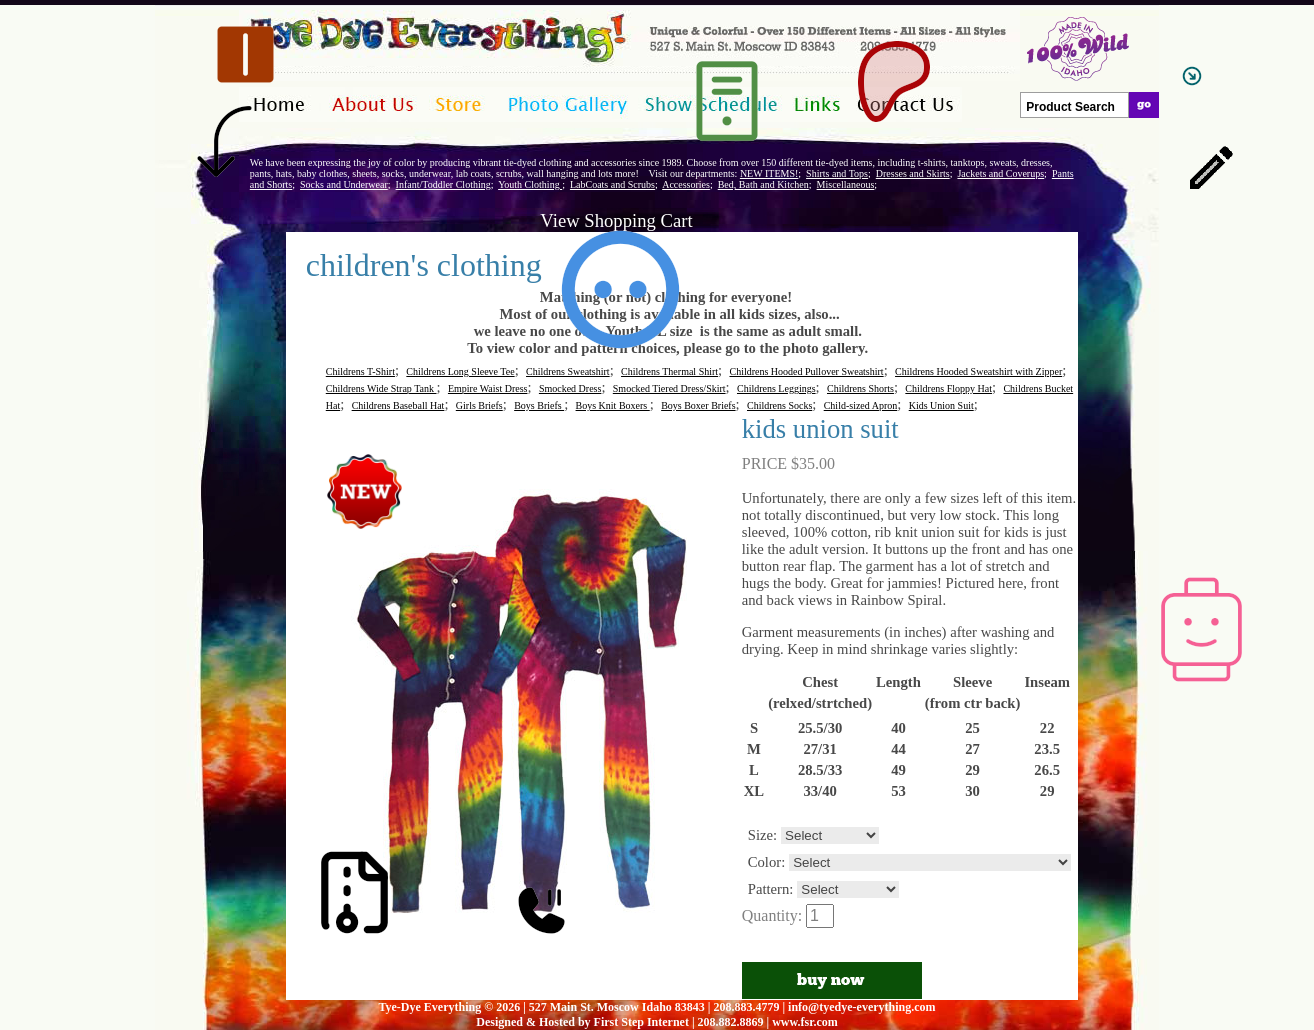  I want to click on open more options menu, so click(620, 289).